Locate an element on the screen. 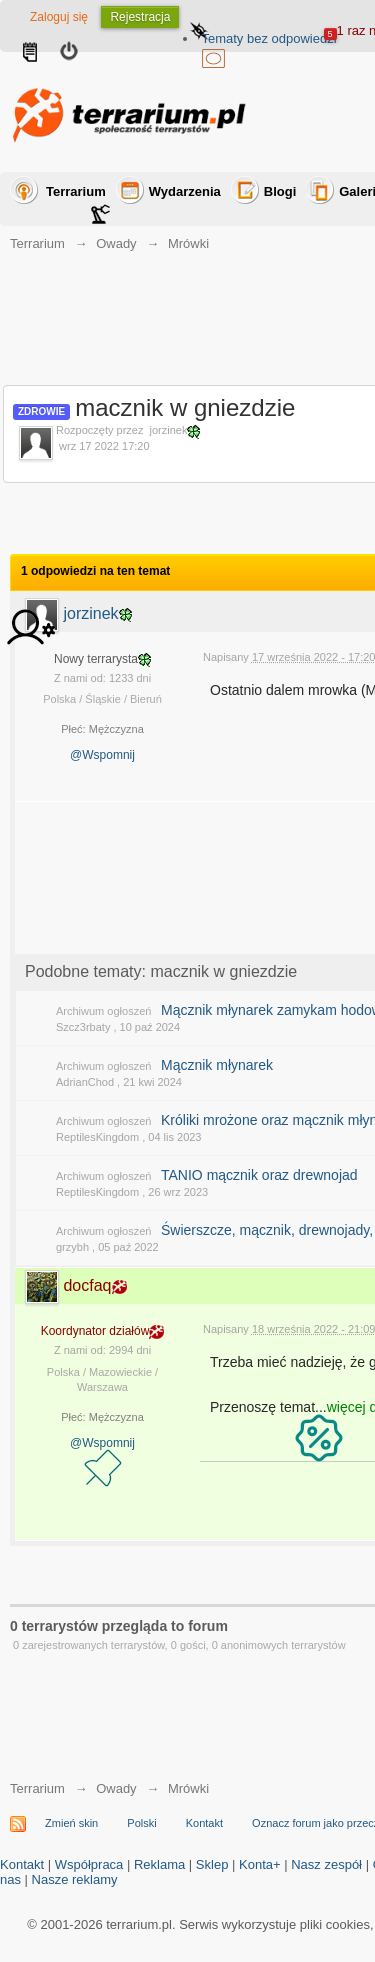 The image size is (375, 1962). apply vignette effect to photo is located at coordinates (213, 58).